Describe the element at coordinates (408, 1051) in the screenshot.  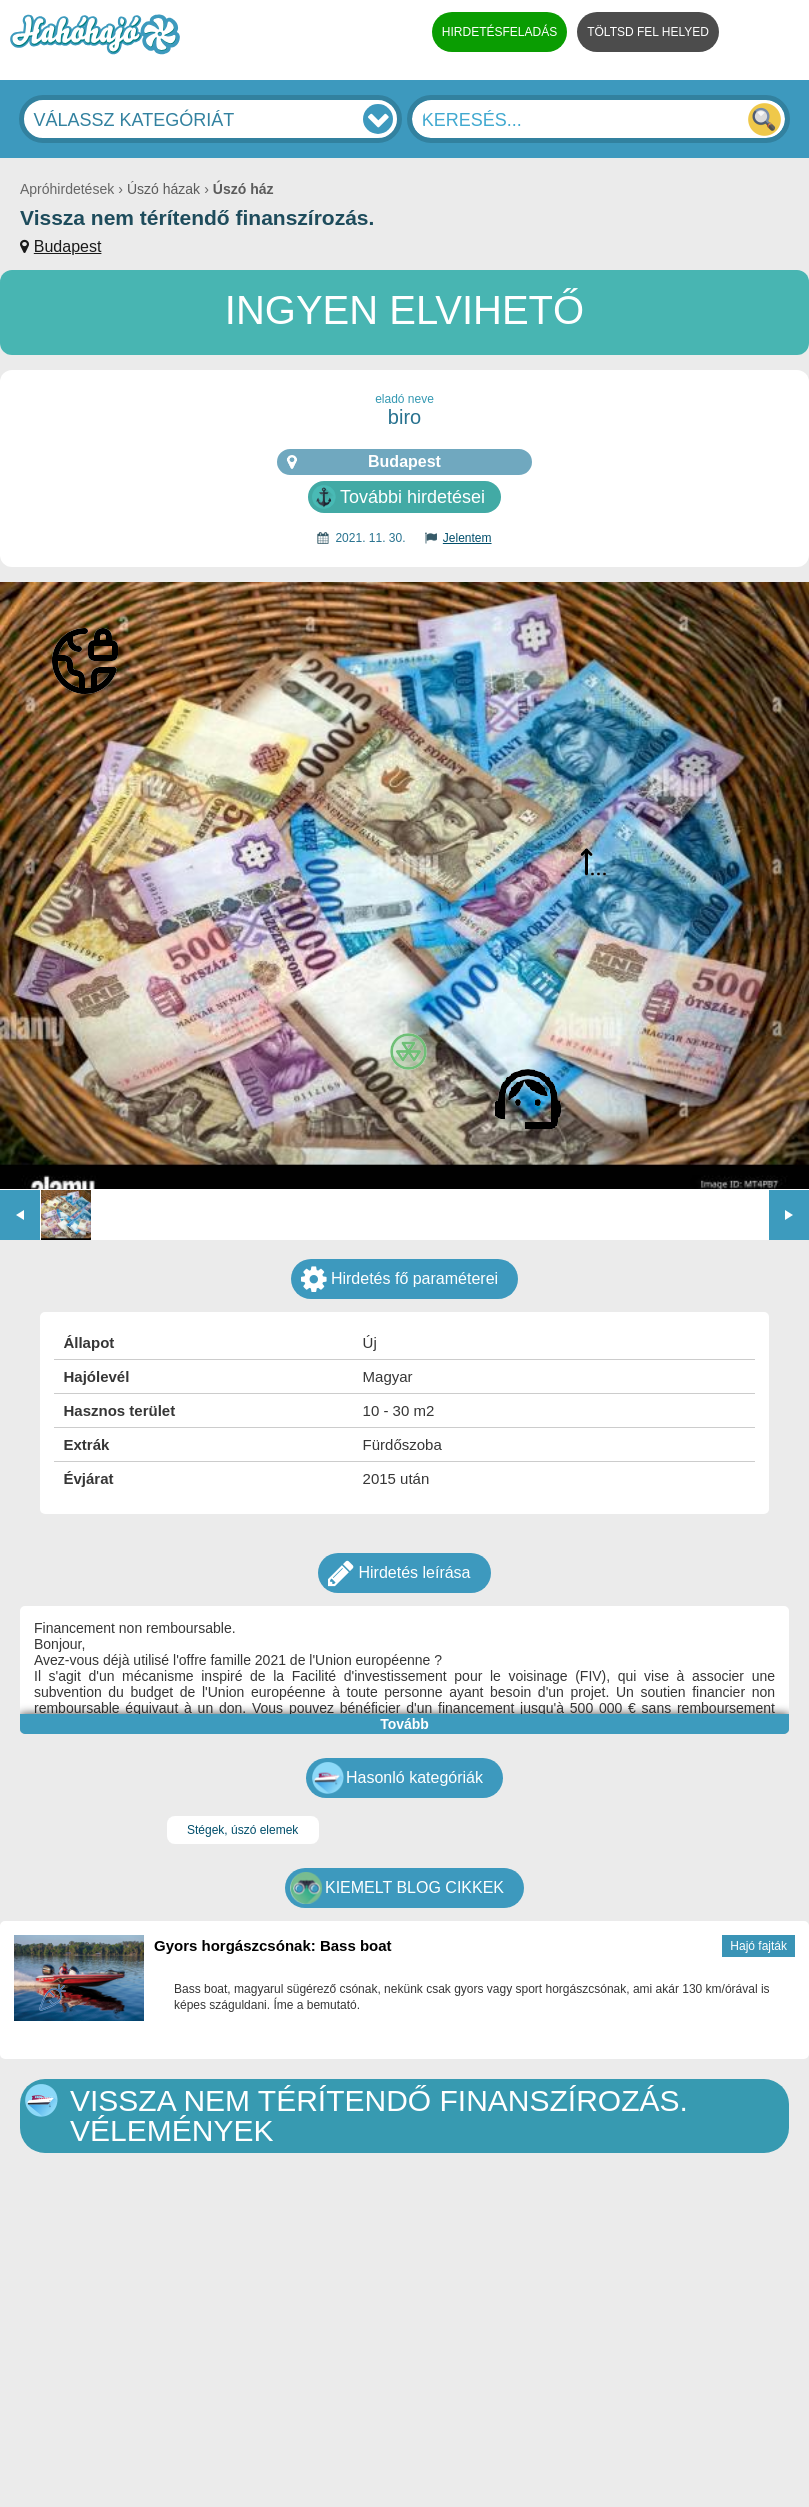
I see `fallout shelter location indicator` at that location.